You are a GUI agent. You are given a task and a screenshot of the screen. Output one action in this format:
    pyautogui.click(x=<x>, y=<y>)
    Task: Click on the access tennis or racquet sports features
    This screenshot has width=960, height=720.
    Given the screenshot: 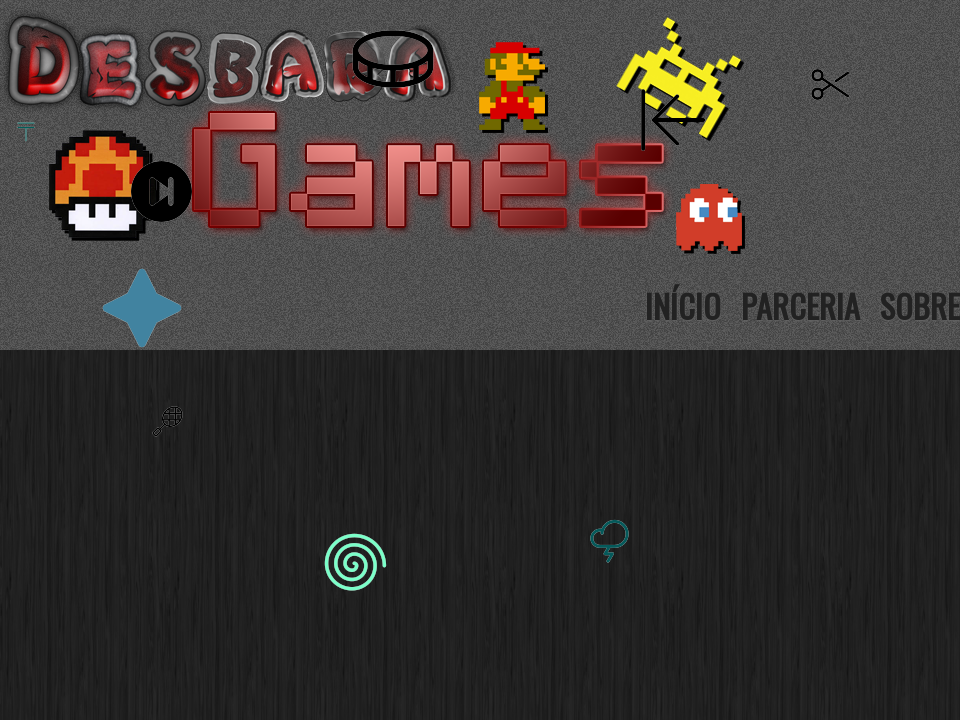 What is the action you would take?
    pyautogui.click(x=167, y=422)
    